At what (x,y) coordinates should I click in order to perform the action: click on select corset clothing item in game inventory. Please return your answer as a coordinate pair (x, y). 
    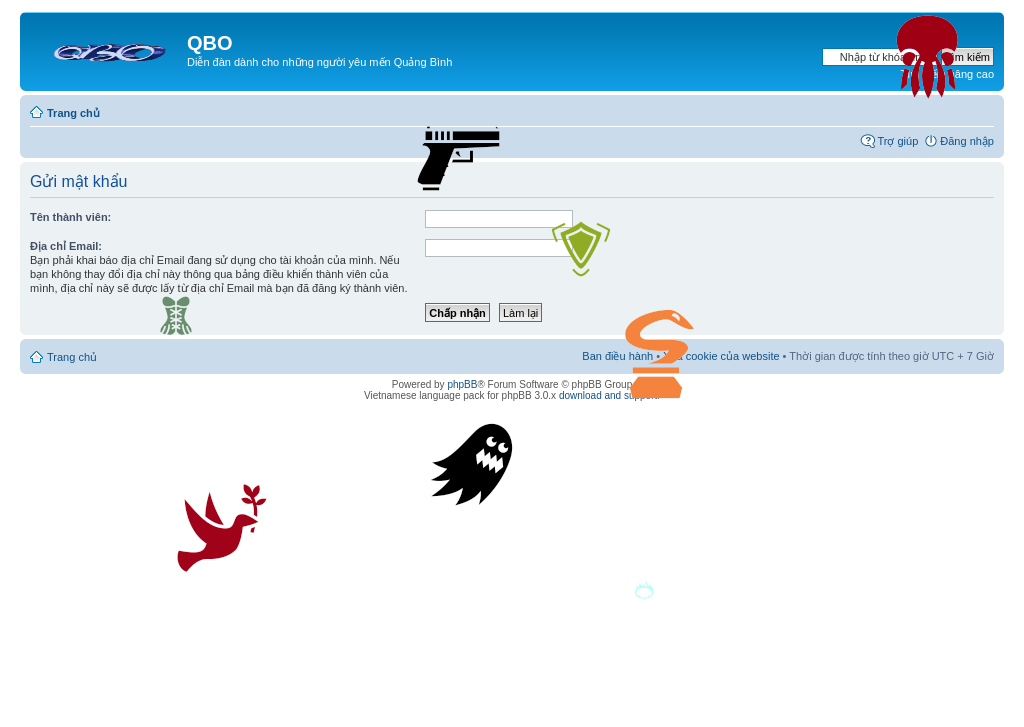
    Looking at the image, I should click on (176, 315).